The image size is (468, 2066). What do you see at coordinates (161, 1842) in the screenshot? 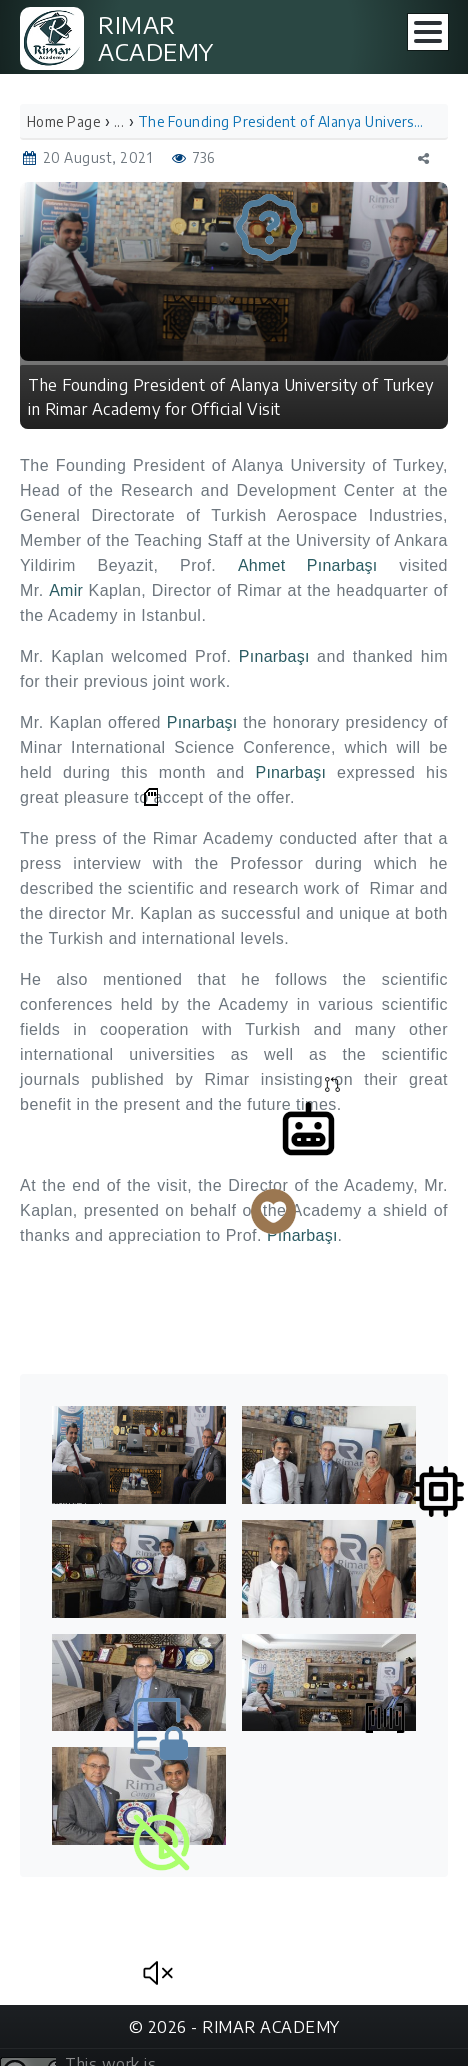
I see `disable contrast adjustment` at bounding box center [161, 1842].